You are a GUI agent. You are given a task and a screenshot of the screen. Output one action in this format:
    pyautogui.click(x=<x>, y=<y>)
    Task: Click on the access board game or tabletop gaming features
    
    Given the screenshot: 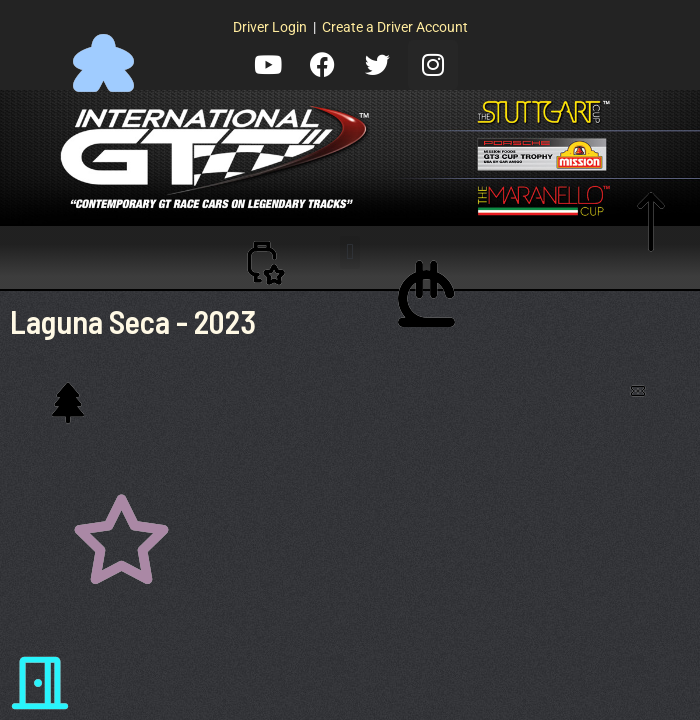 What is the action you would take?
    pyautogui.click(x=103, y=64)
    